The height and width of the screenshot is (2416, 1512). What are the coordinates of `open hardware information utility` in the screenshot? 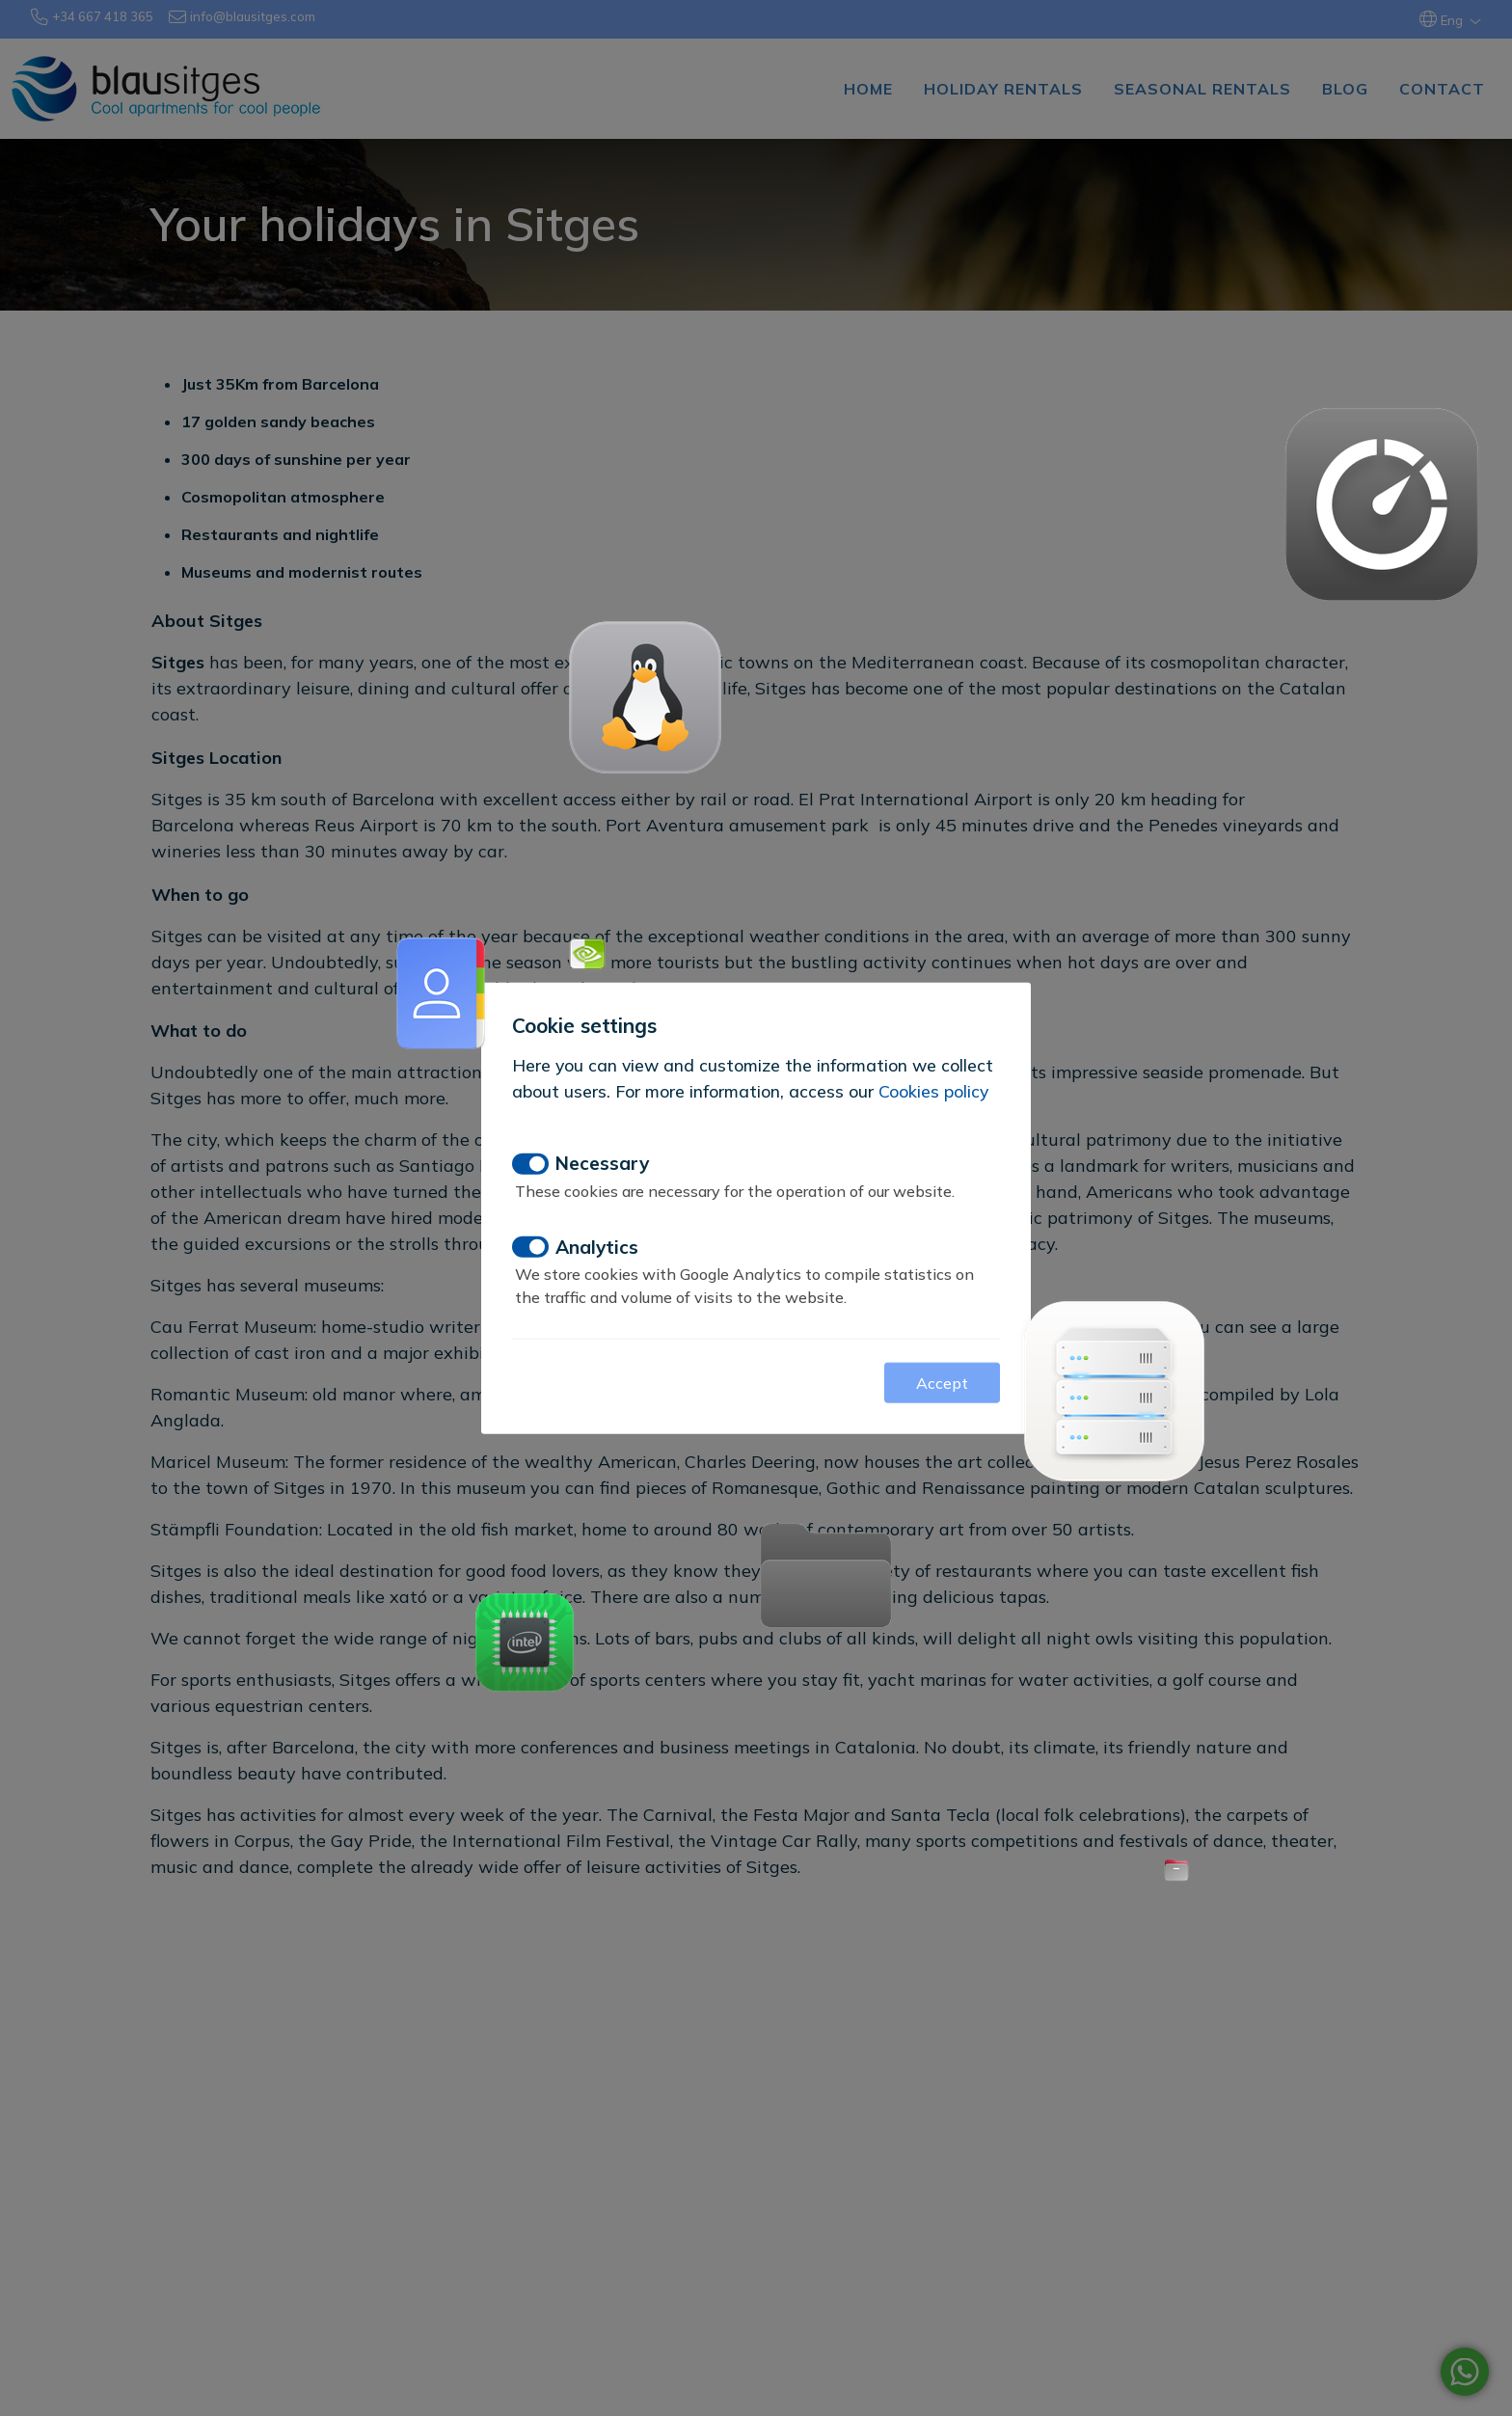 It's located at (525, 1642).